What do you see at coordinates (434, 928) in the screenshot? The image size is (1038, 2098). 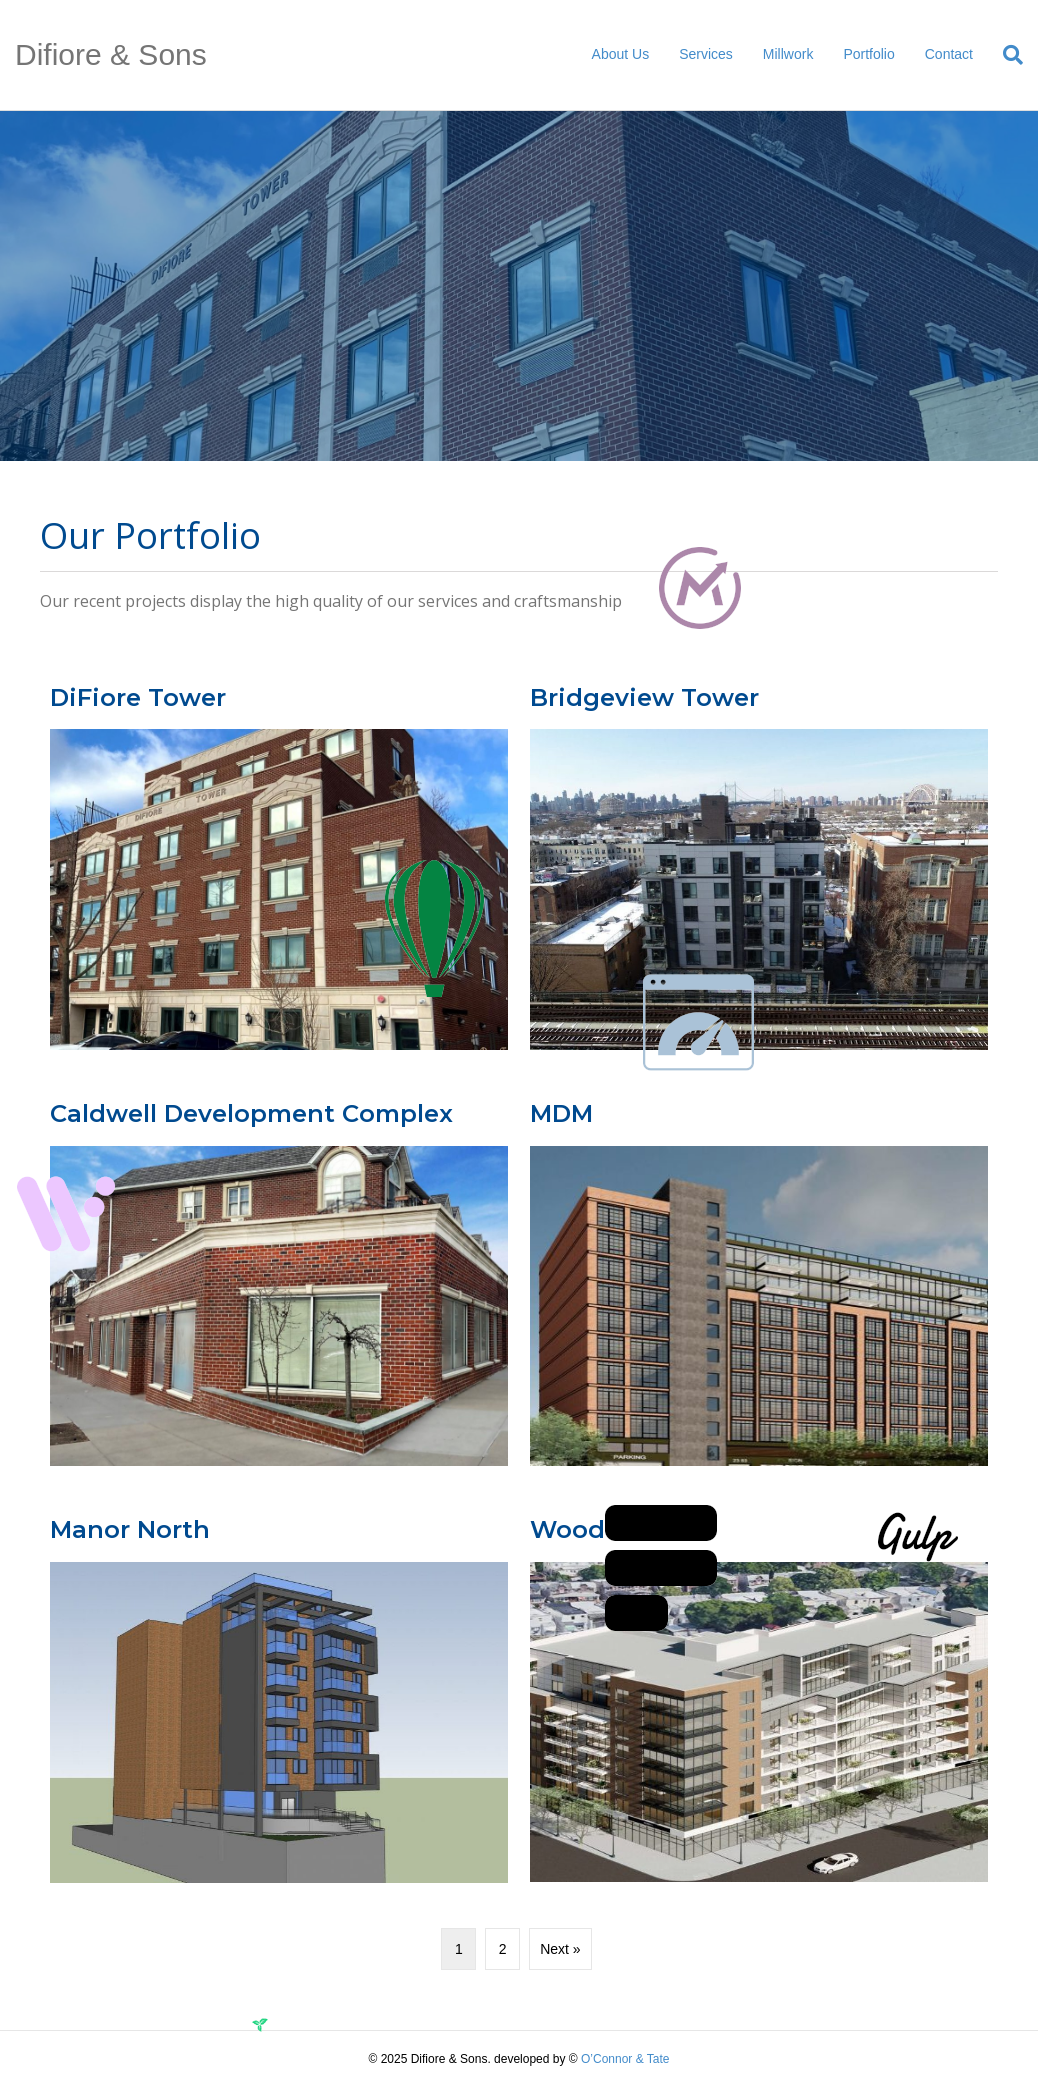 I see `open CorelDRAW application` at bounding box center [434, 928].